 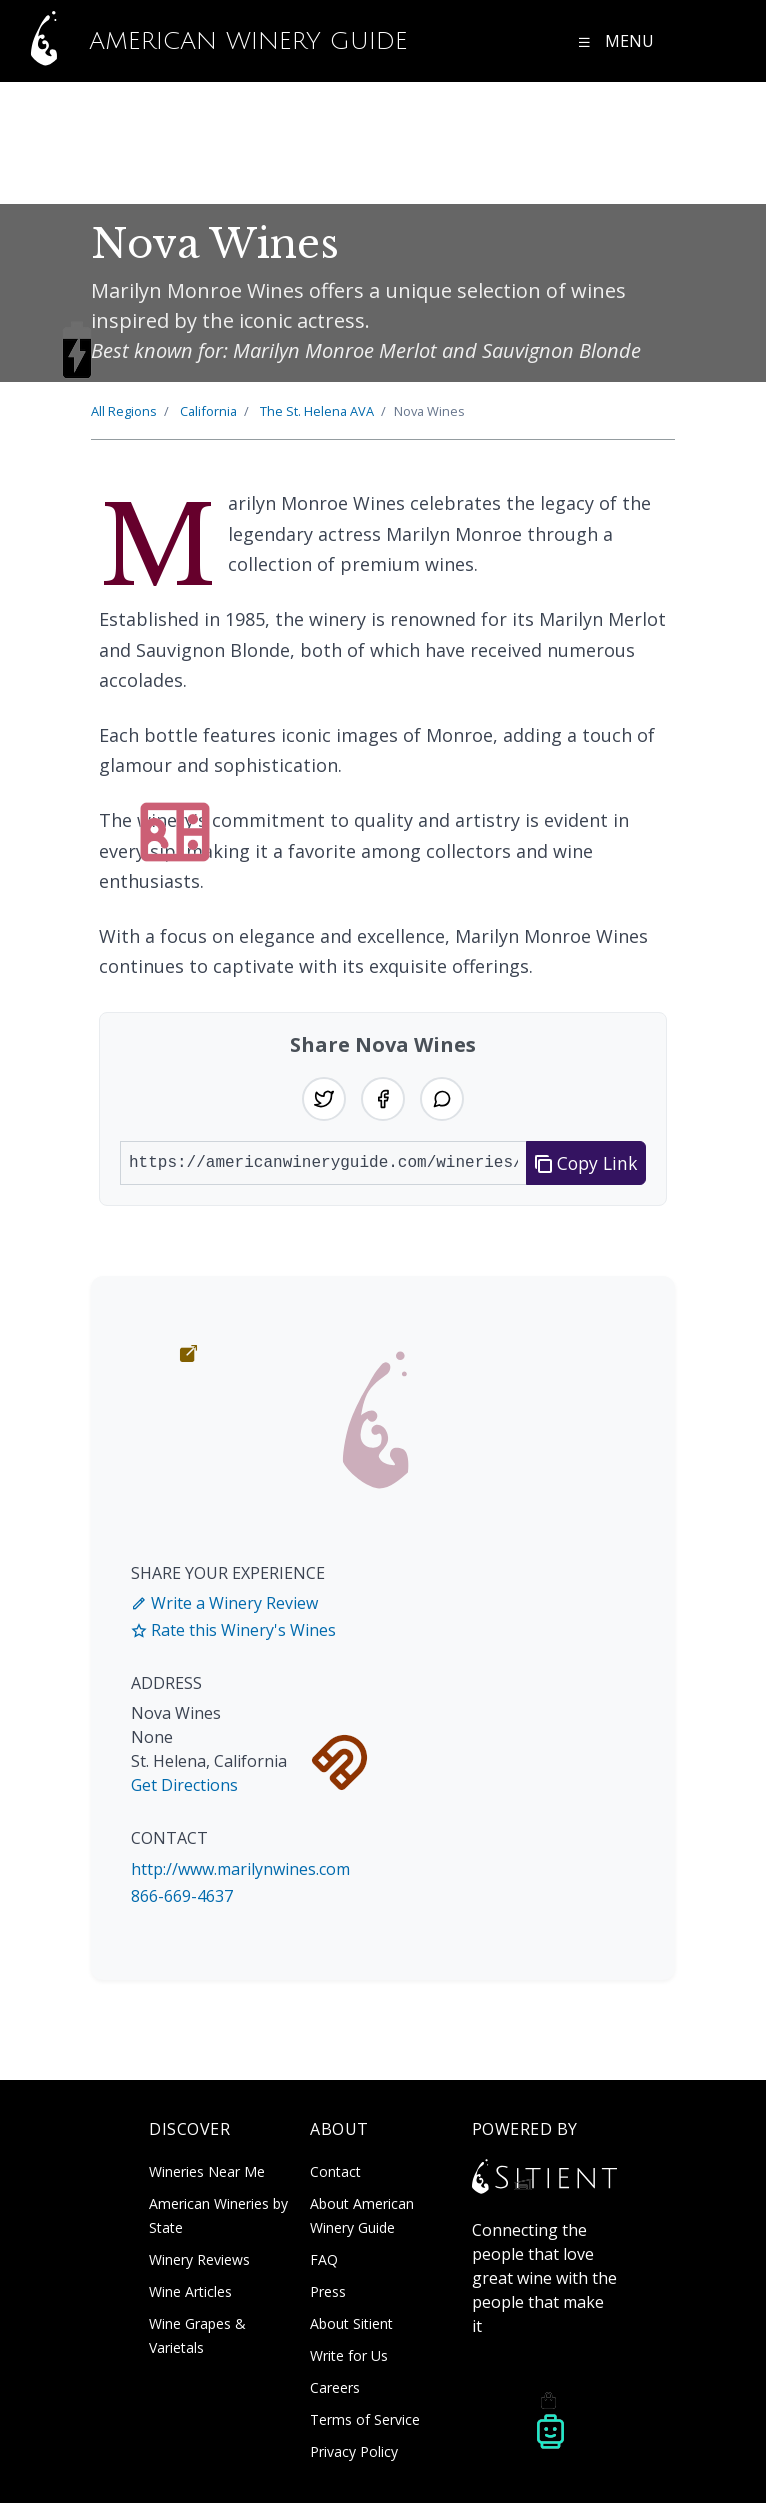 What do you see at coordinates (523, 2185) in the screenshot?
I see `access warehouse or storage inventory` at bounding box center [523, 2185].